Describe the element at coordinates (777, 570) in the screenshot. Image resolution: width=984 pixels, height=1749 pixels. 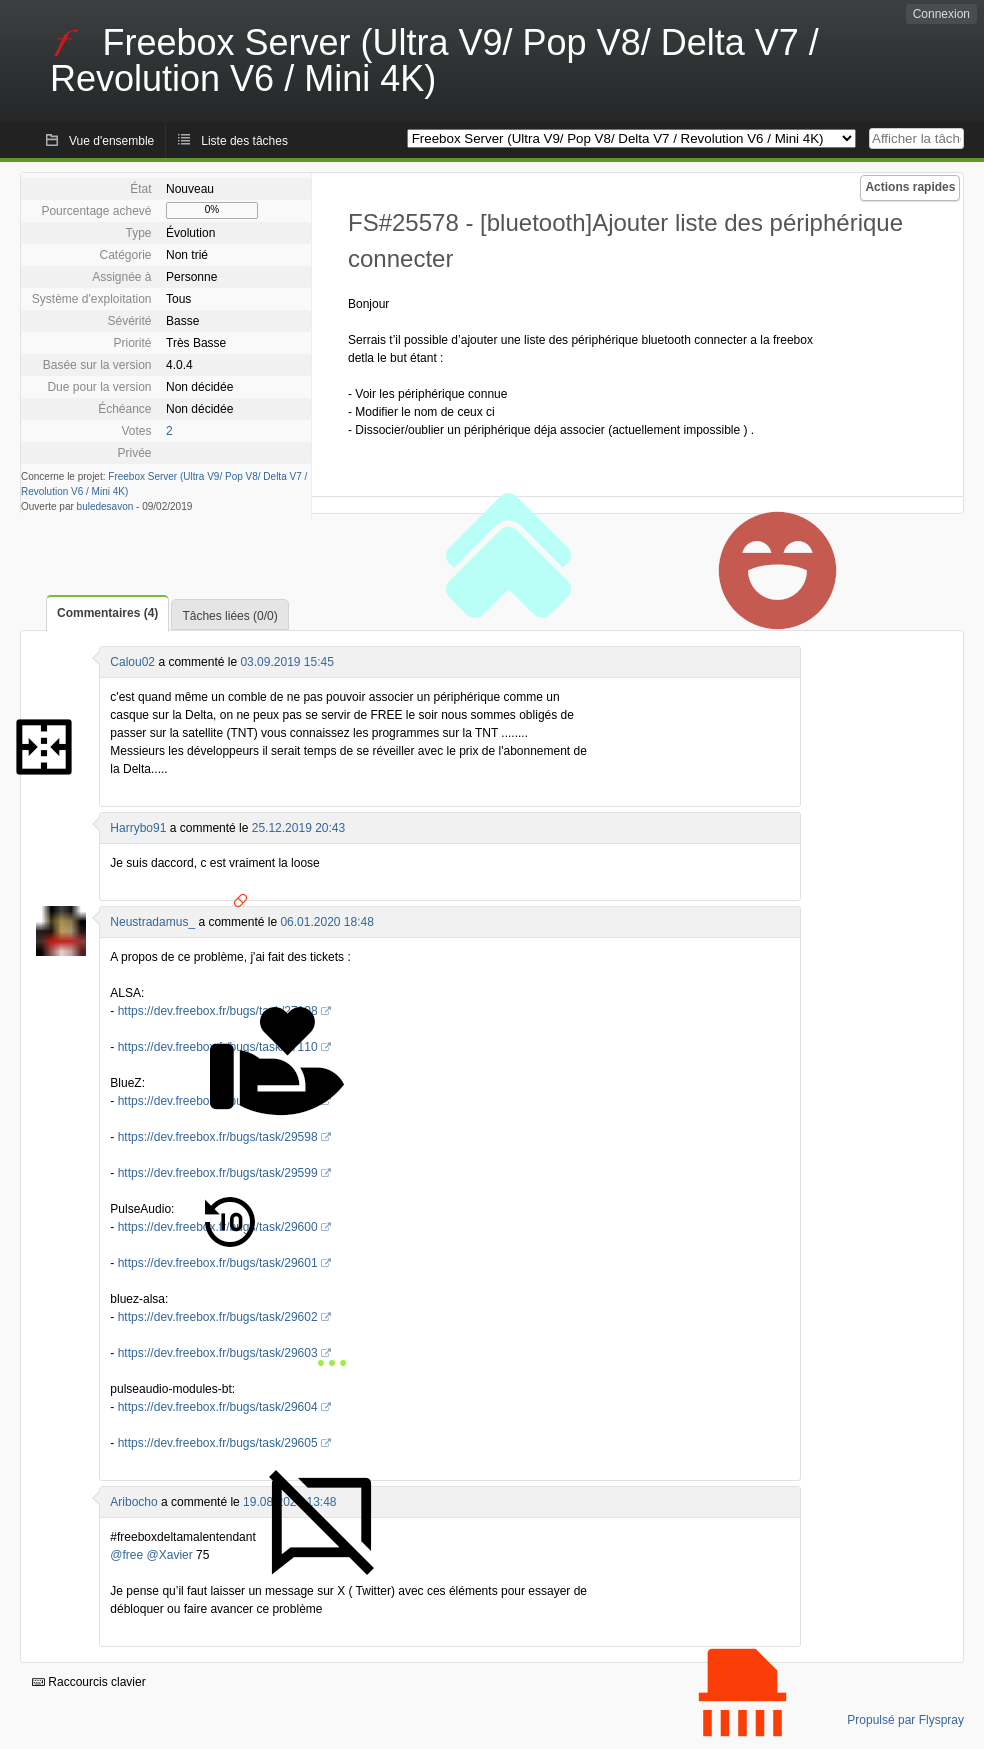
I see `react with laughter to a message` at that location.